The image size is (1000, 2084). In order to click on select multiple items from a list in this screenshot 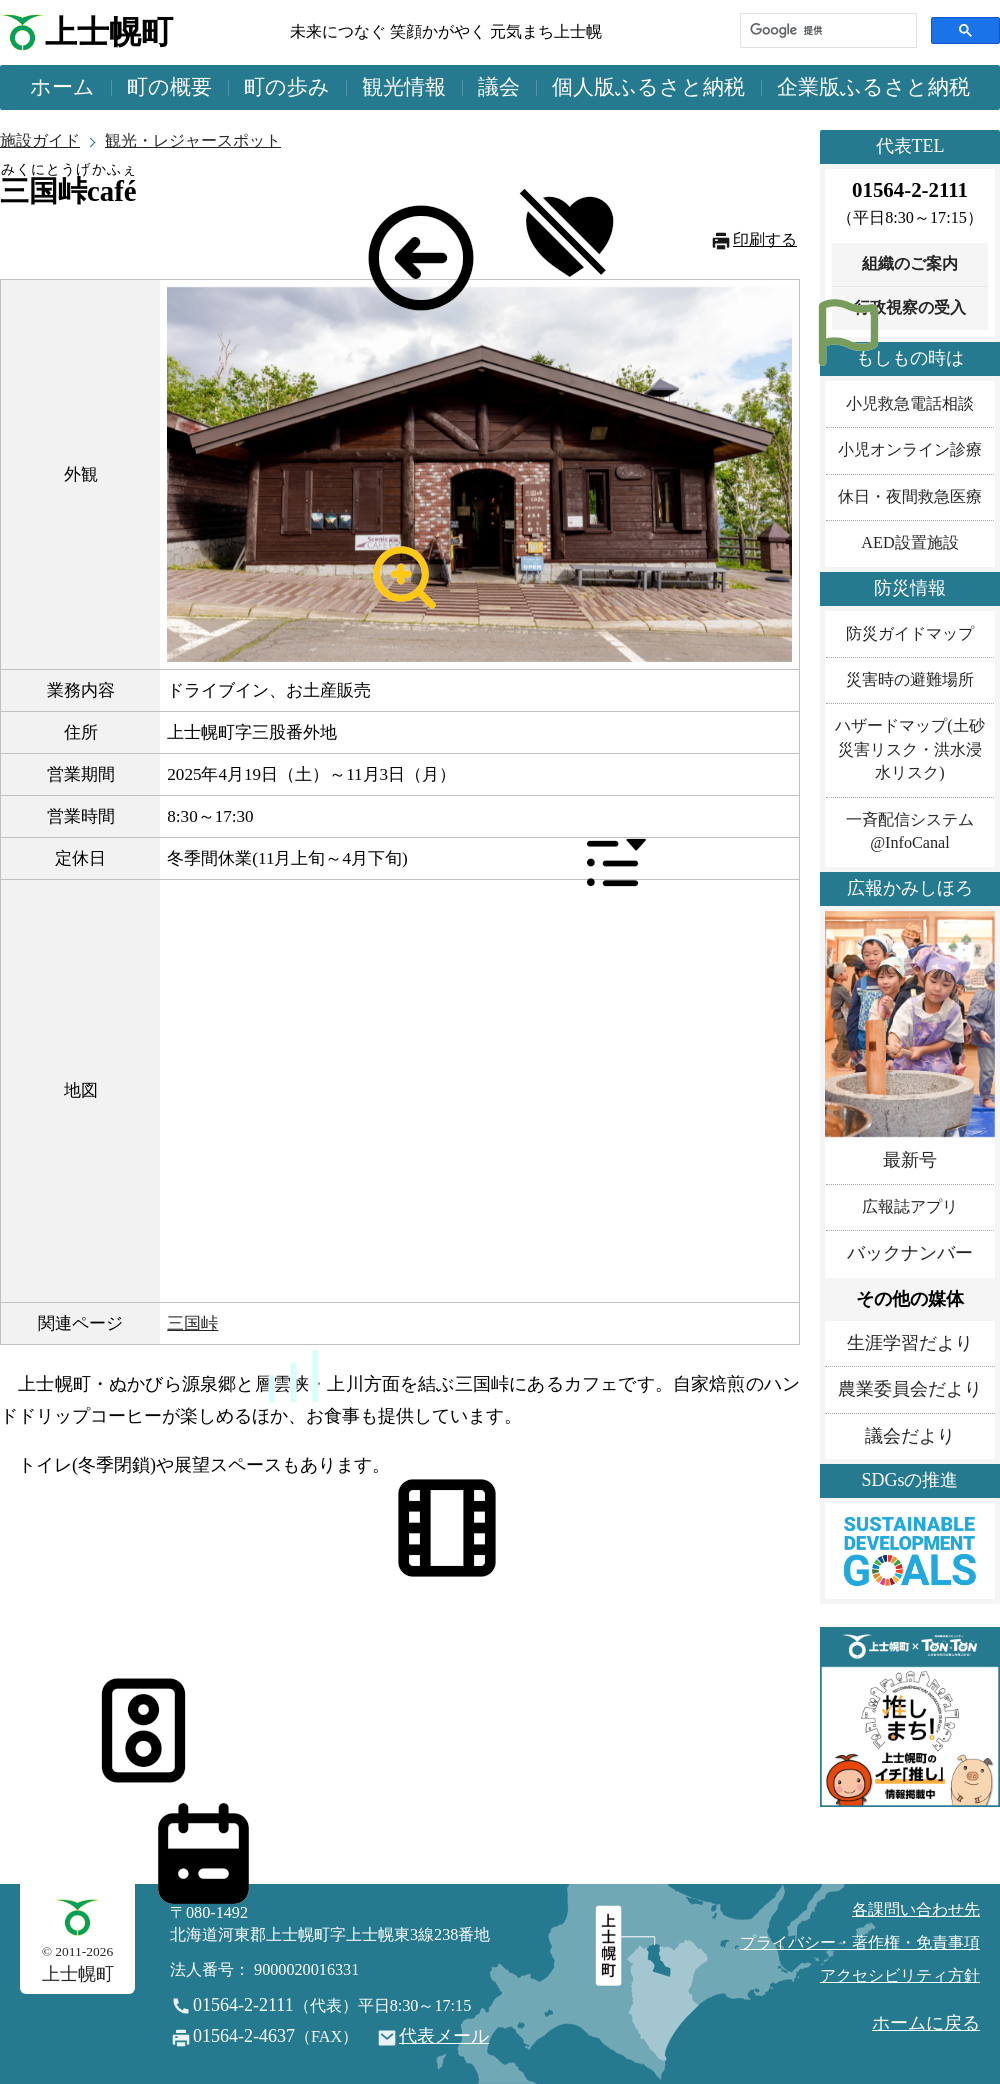, I will do `click(614, 862)`.